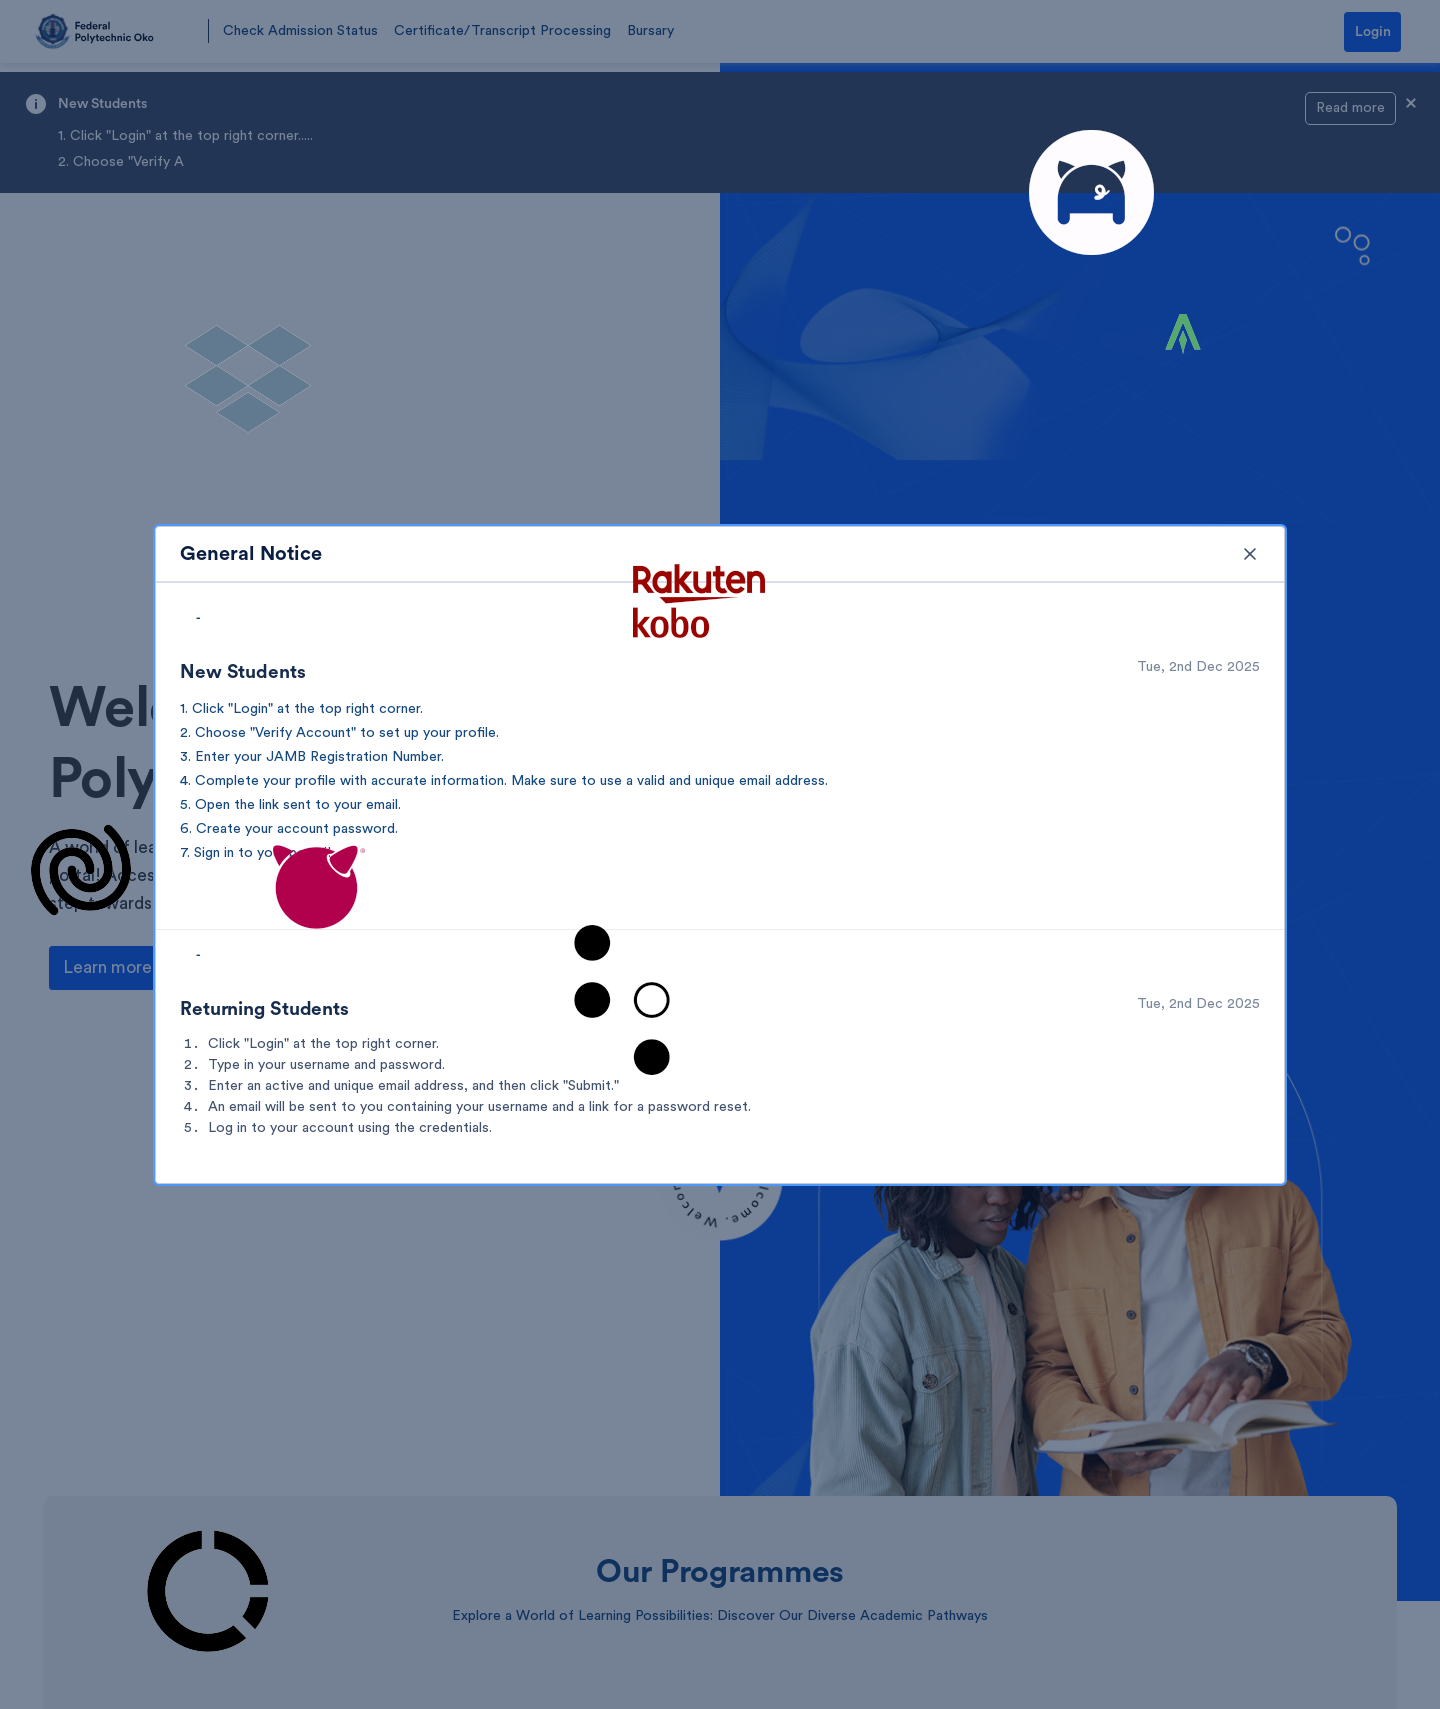 The width and height of the screenshot is (1440, 1709). What do you see at coordinates (248, 379) in the screenshot?
I see `open Dropbox cloud storage` at bounding box center [248, 379].